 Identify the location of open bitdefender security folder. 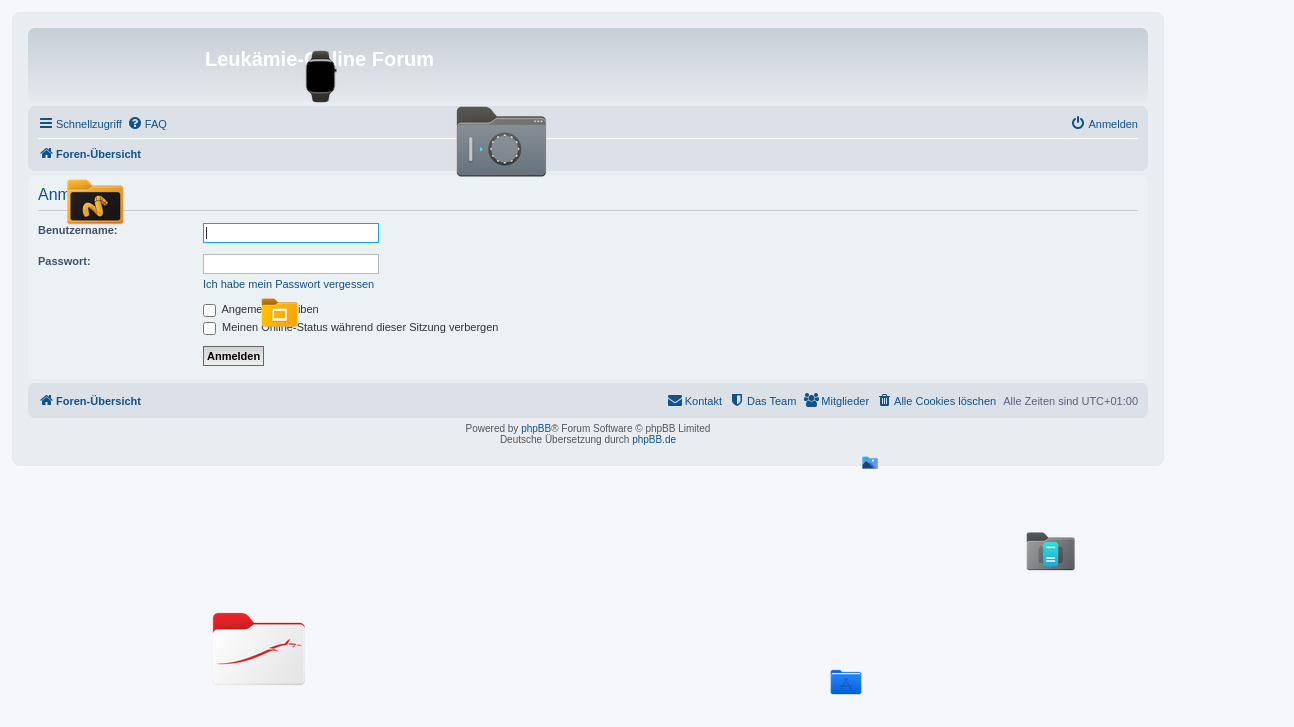
(258, 651).